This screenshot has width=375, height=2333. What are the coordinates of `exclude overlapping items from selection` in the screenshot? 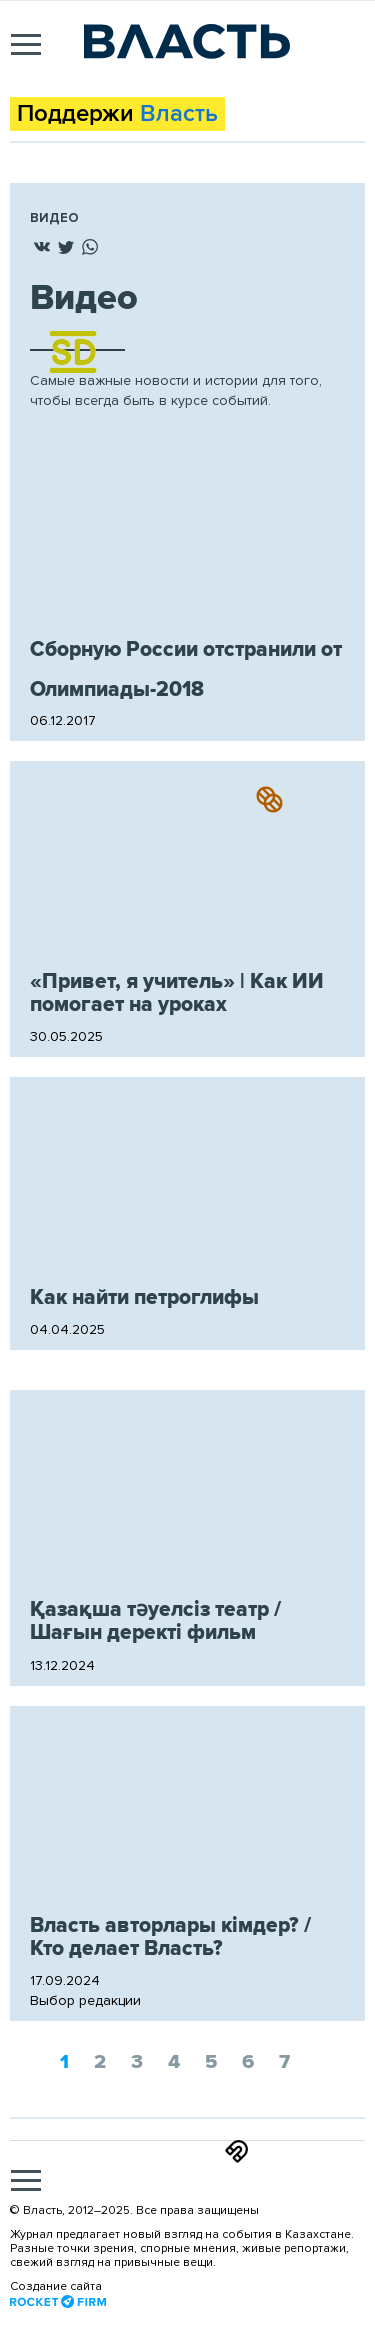 It's located at (269, 799).